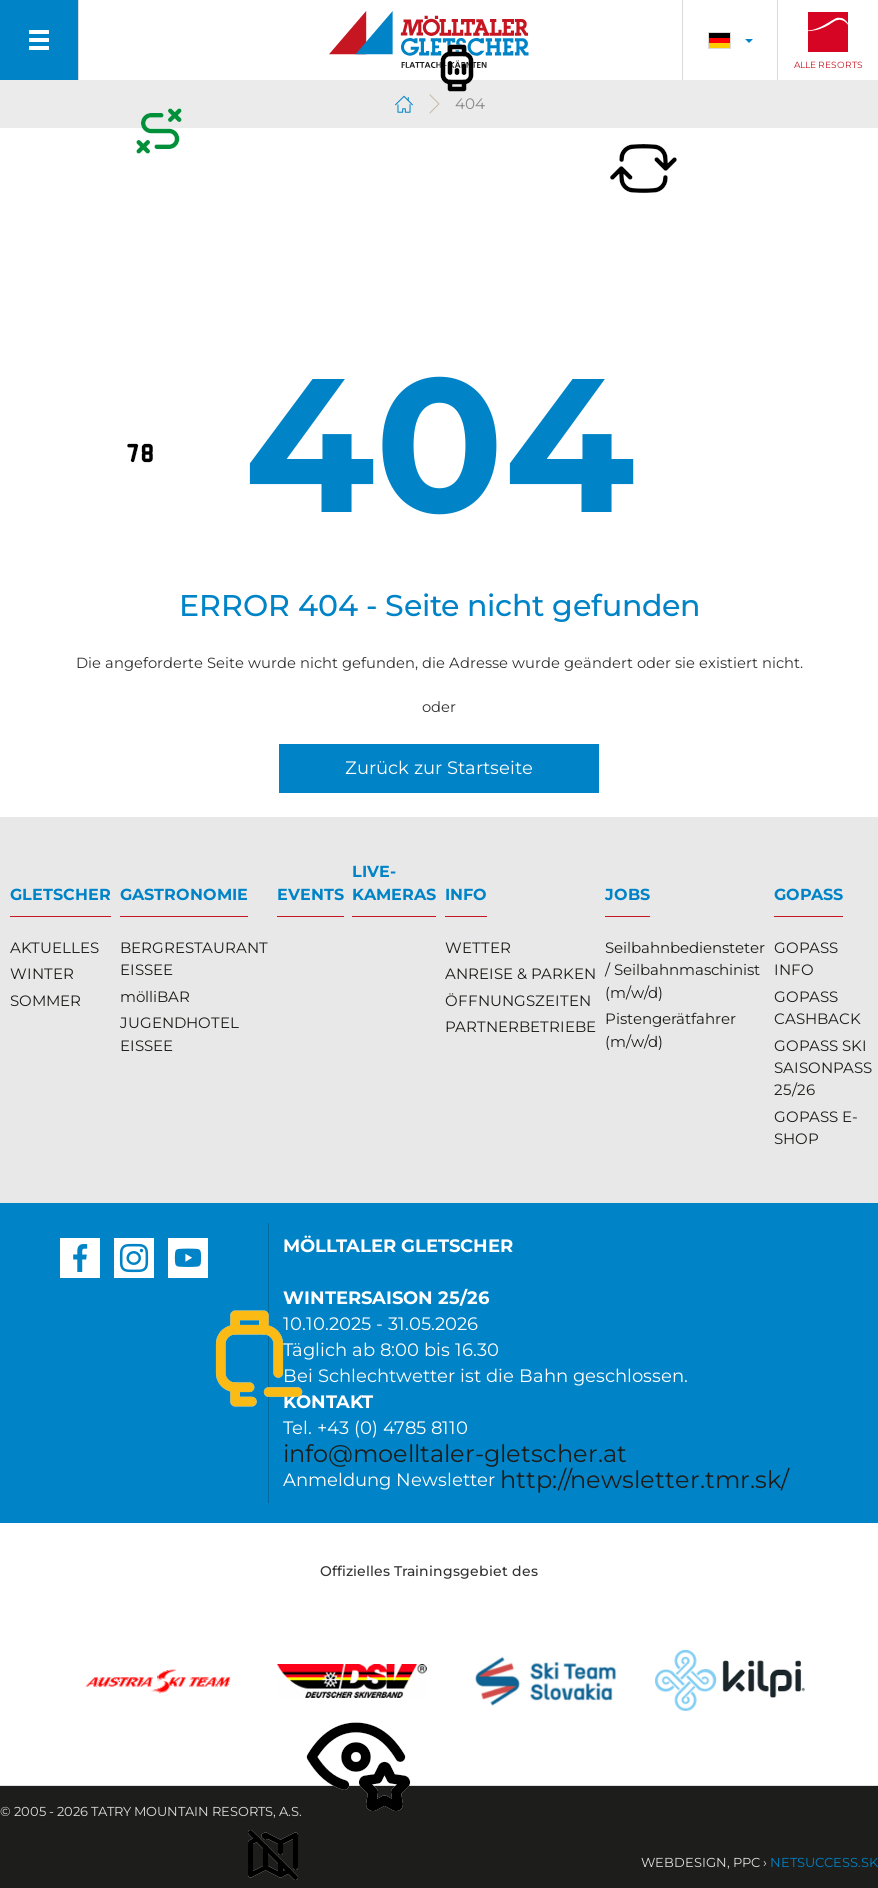  I want to click on view fitness or health statistics on smartwatch, so click(457, 68).